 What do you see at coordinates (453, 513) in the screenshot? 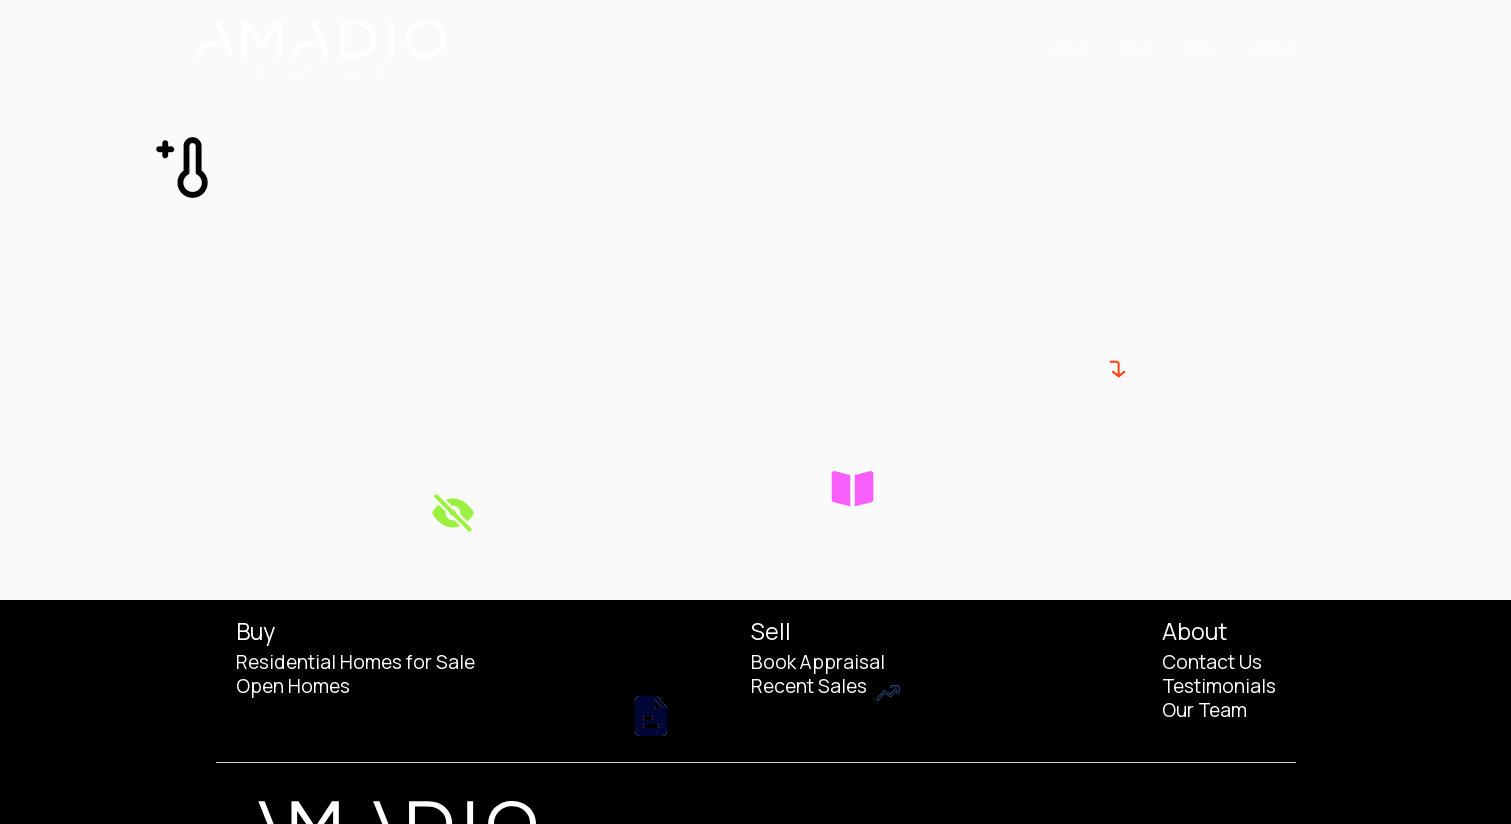
I see `hide password or sensitive content` at bounding box center [453, 513].